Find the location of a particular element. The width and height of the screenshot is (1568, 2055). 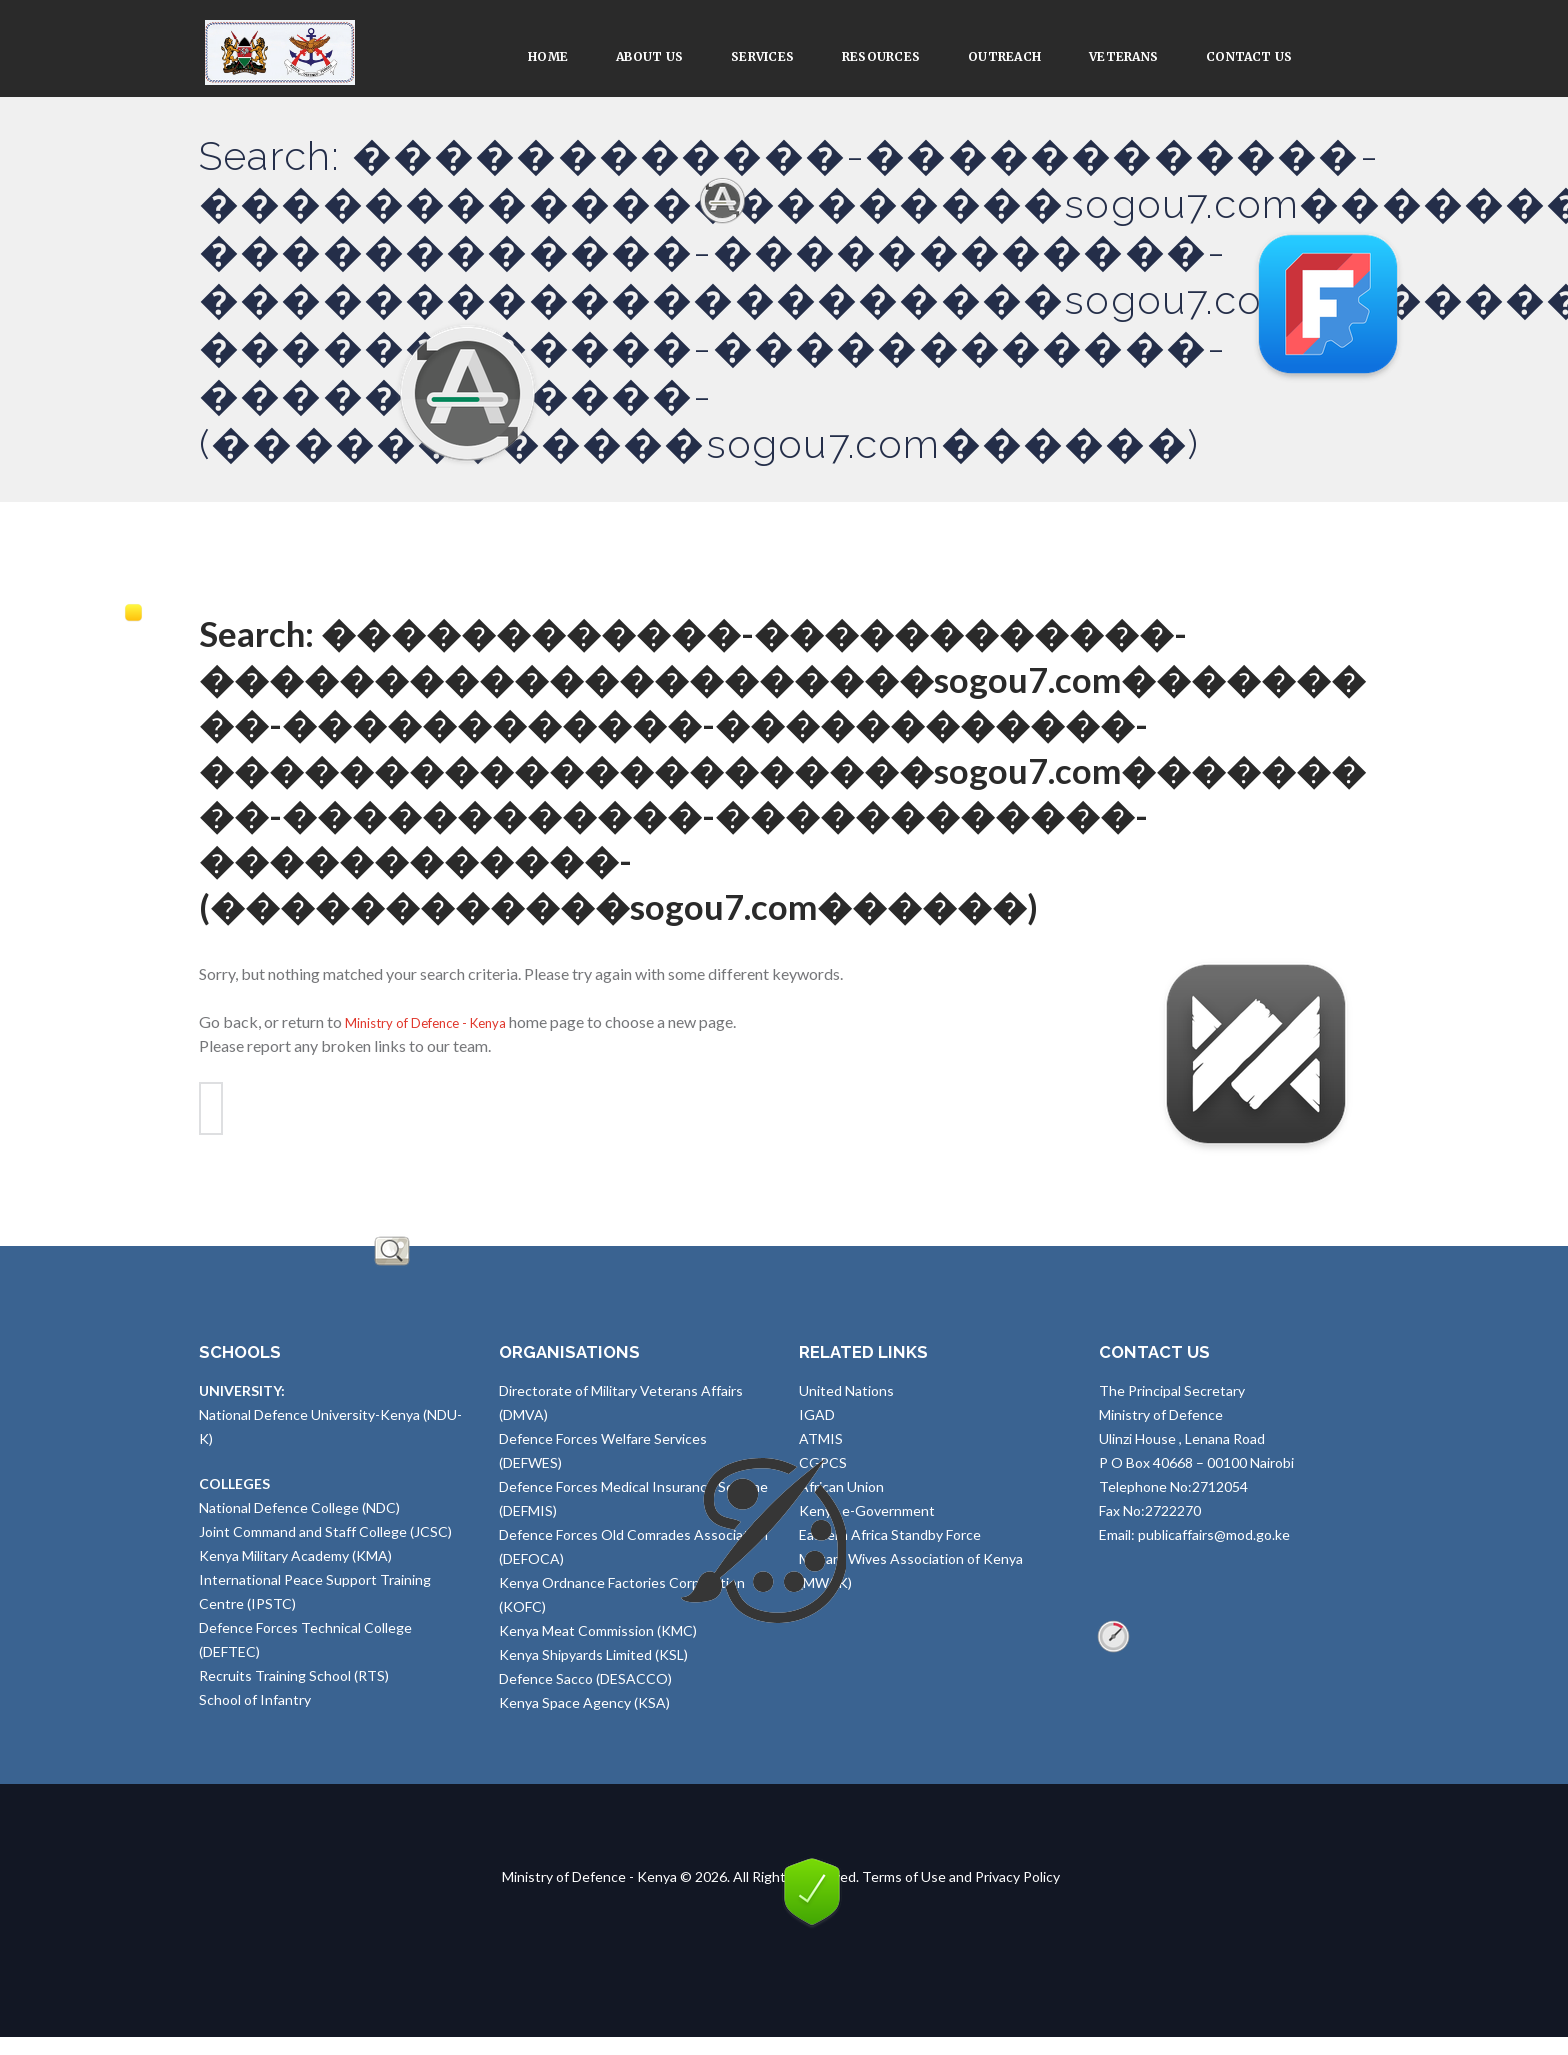

open FreeCAD application is located at coordinates (1328, 304).